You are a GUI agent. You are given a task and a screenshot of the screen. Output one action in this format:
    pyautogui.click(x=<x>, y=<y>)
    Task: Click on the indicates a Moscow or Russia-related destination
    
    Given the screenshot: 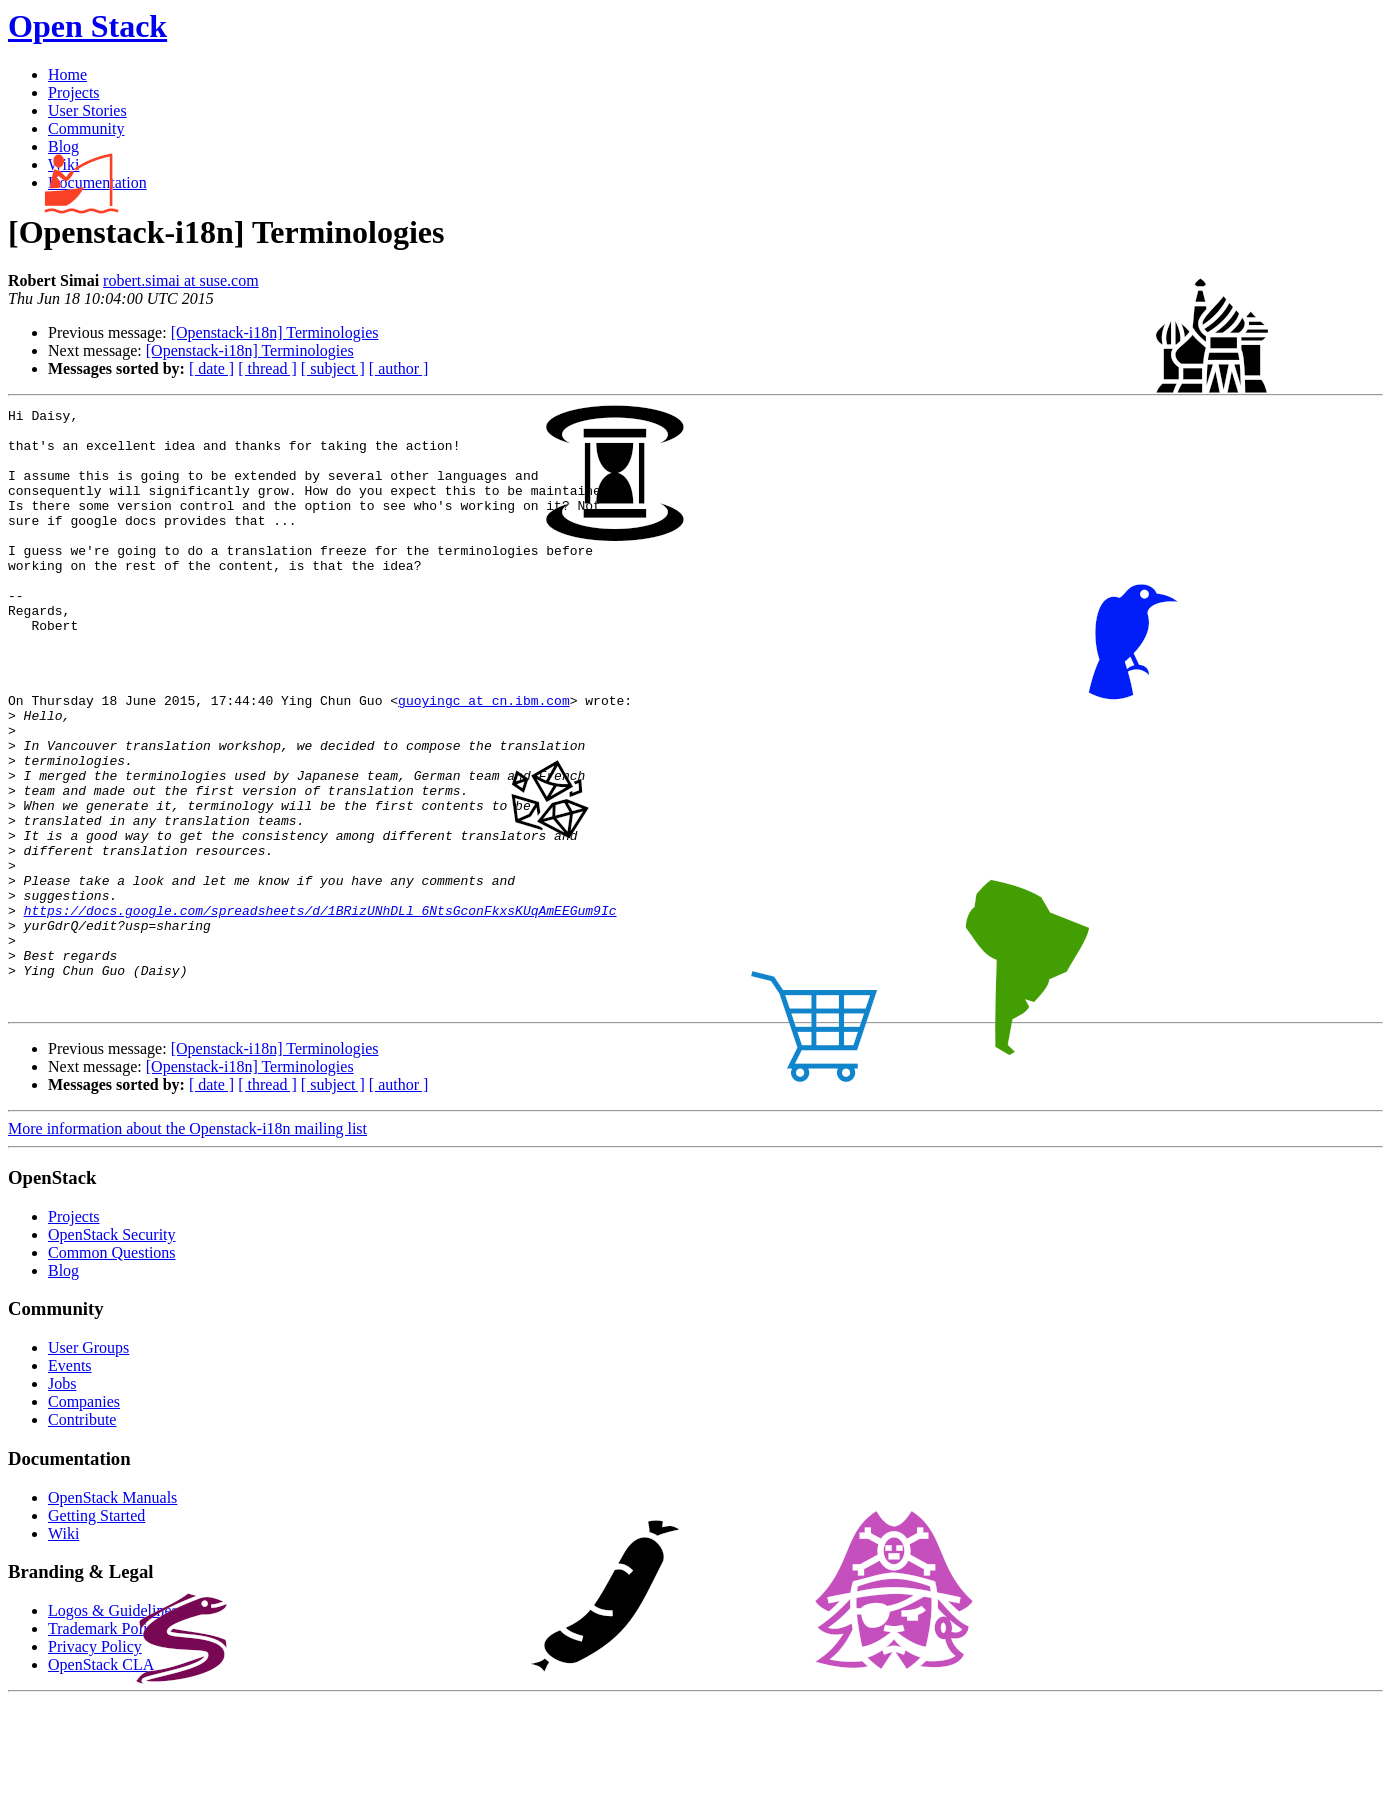 What is the action you would take?
    pyautogui.click(x=1212, y=335)
    